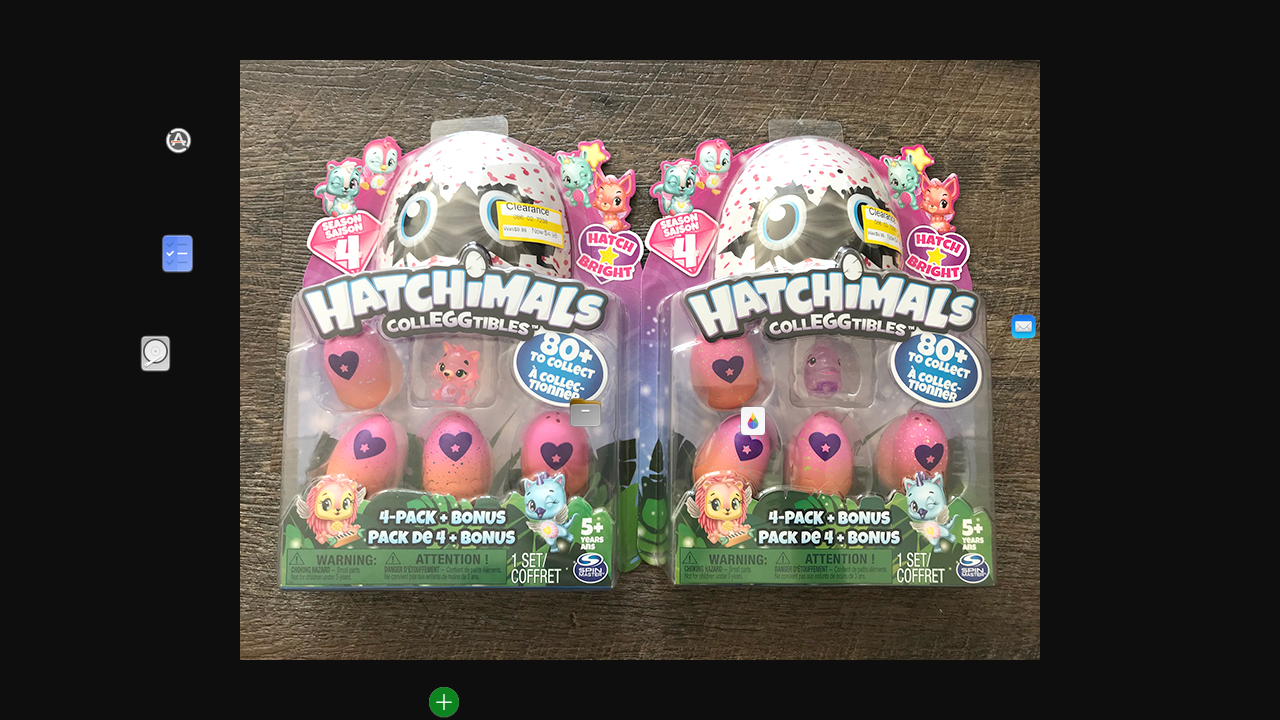 This screenshot has height=720, width=1280. I want to click on open the file manager, so click(585, 412).